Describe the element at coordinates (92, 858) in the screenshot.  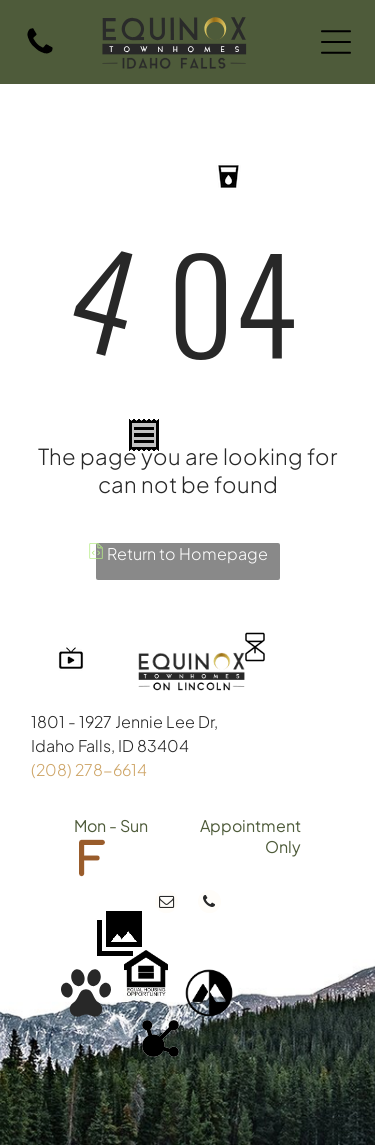
I see `indicates items starting with the letter F` at that location.